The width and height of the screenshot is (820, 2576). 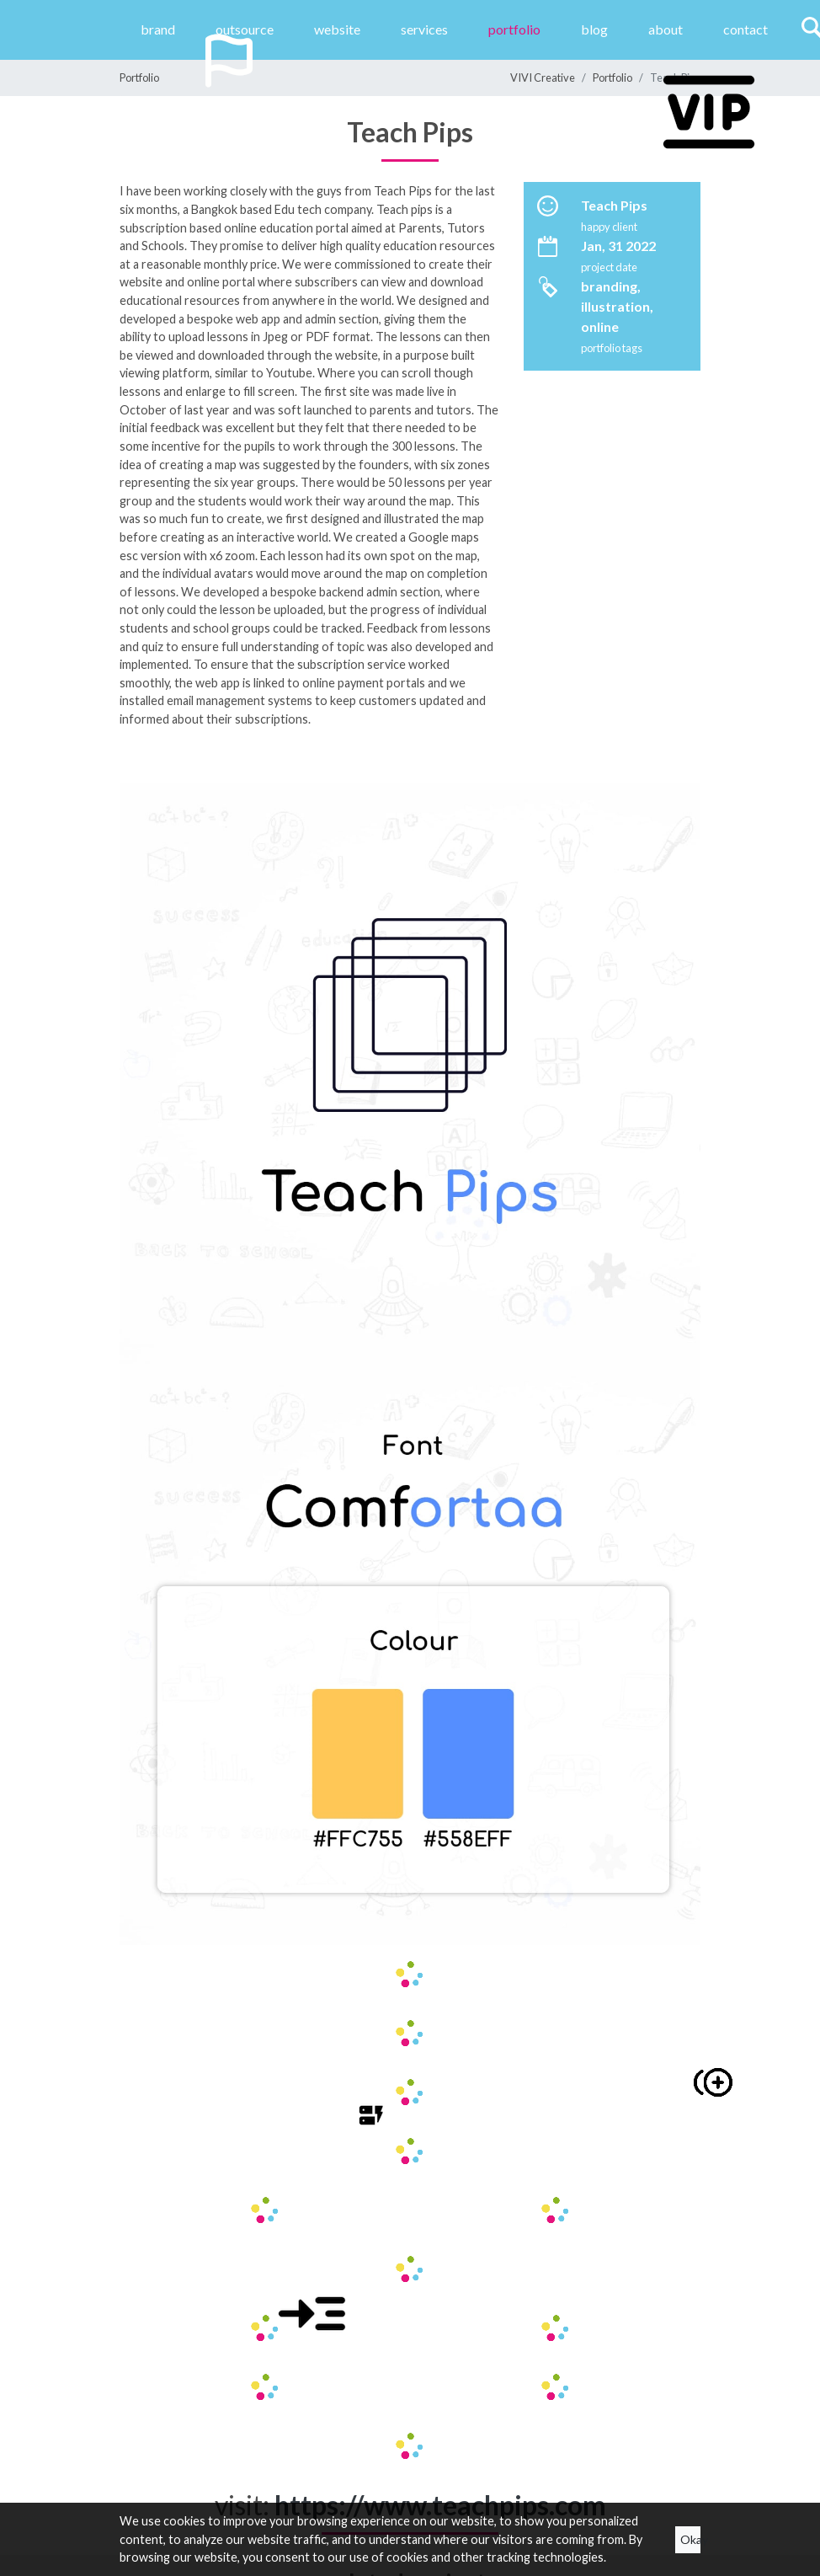 I want to click on expand to read more content, so click(x=311, y=2313).